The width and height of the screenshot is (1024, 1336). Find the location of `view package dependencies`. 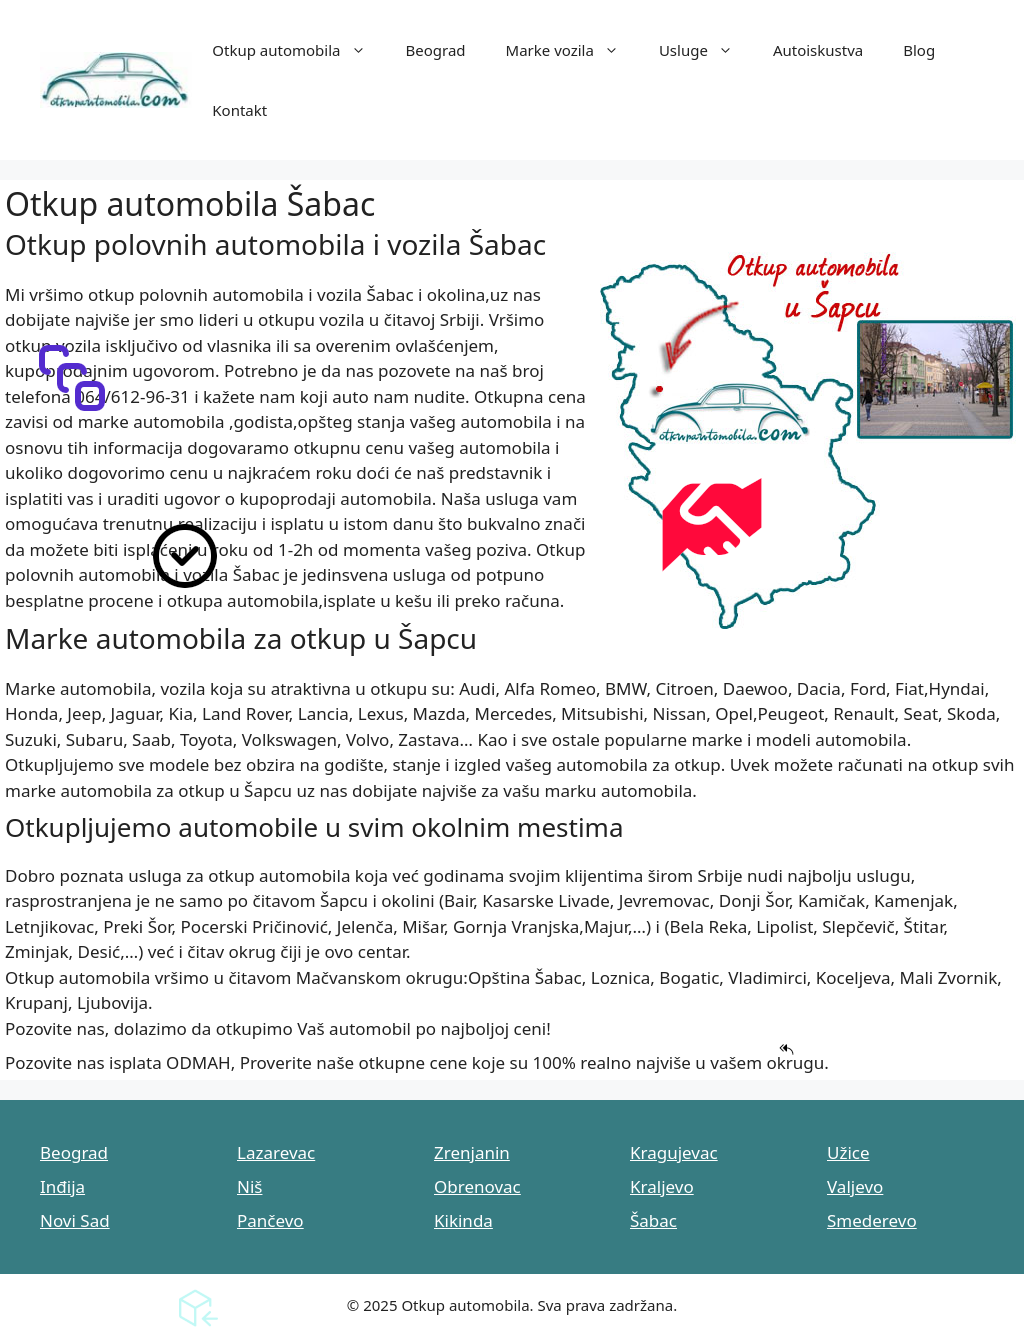

view package dependencies is located at coordinates (198, 1308).